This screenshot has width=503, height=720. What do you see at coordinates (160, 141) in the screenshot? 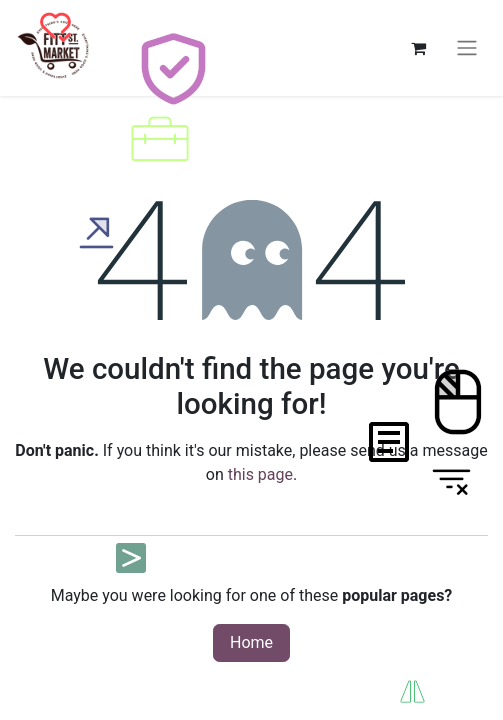
I see `access tools and utilities` at bounding box center [160, 141].